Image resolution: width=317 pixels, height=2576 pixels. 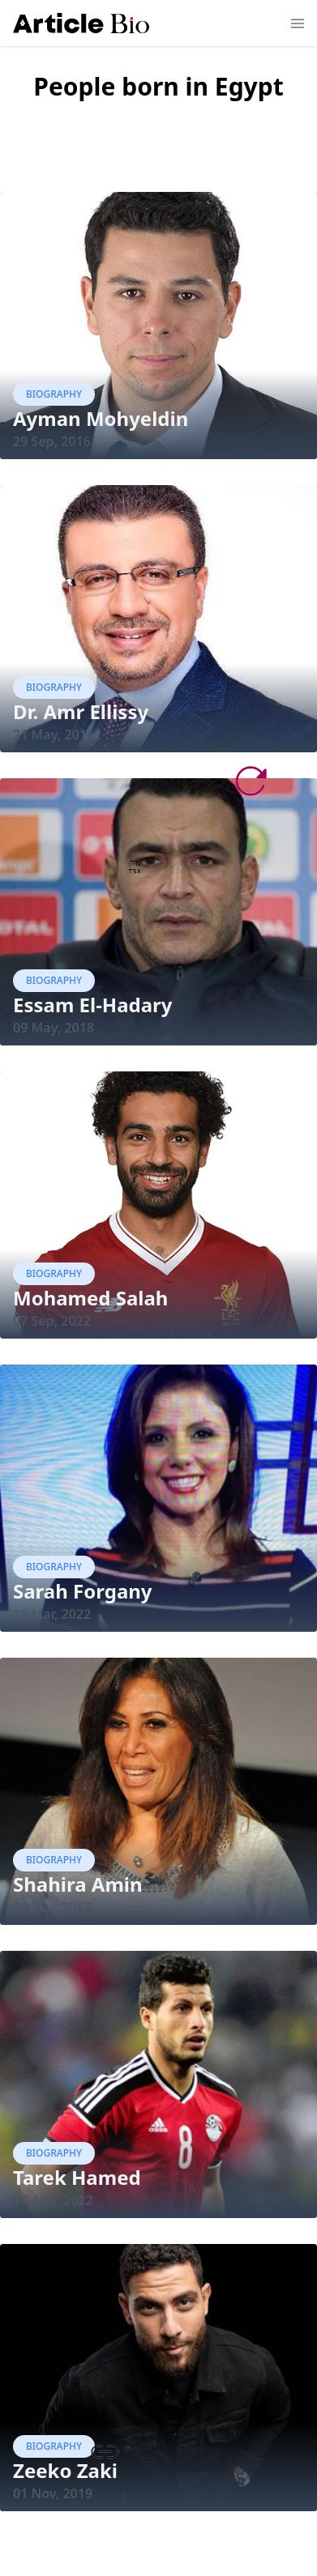 What do you see at coordinates (135, 867) in the screenshot?
I see `a TypeScript React component file` at bounding box center [135, 867].